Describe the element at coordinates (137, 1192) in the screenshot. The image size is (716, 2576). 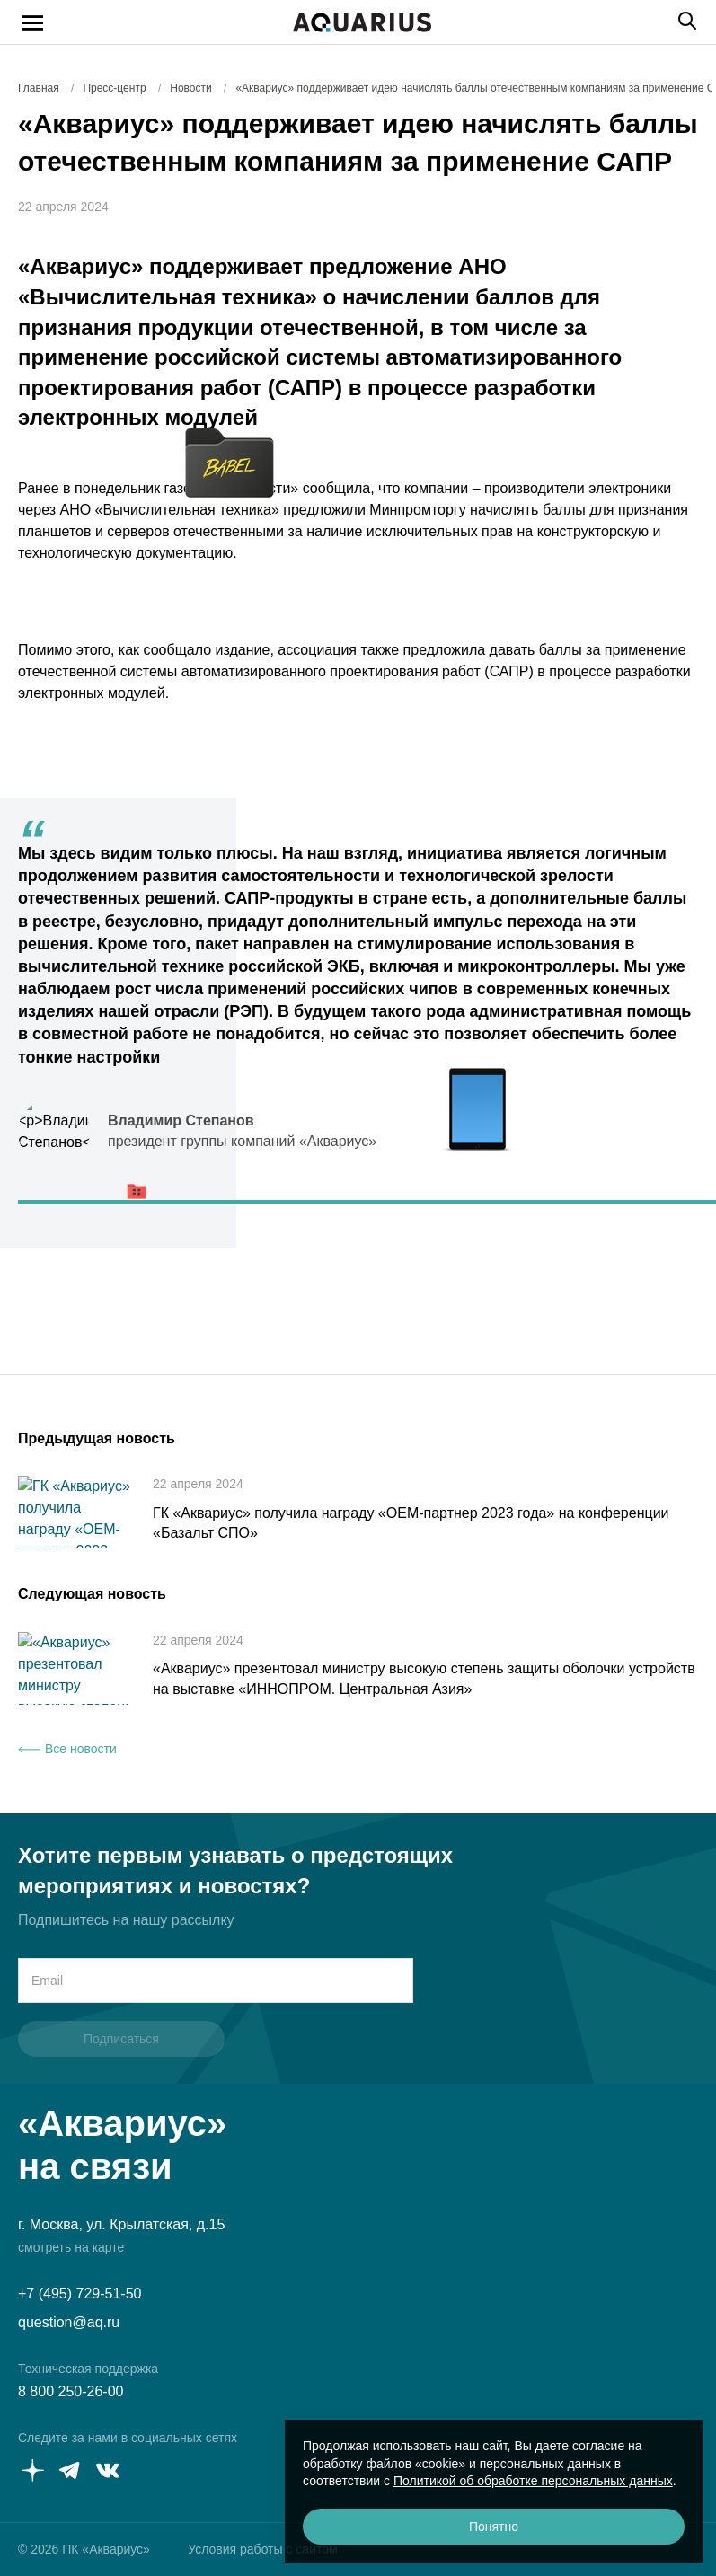
I see `open forth programming language projects folder` at that location.